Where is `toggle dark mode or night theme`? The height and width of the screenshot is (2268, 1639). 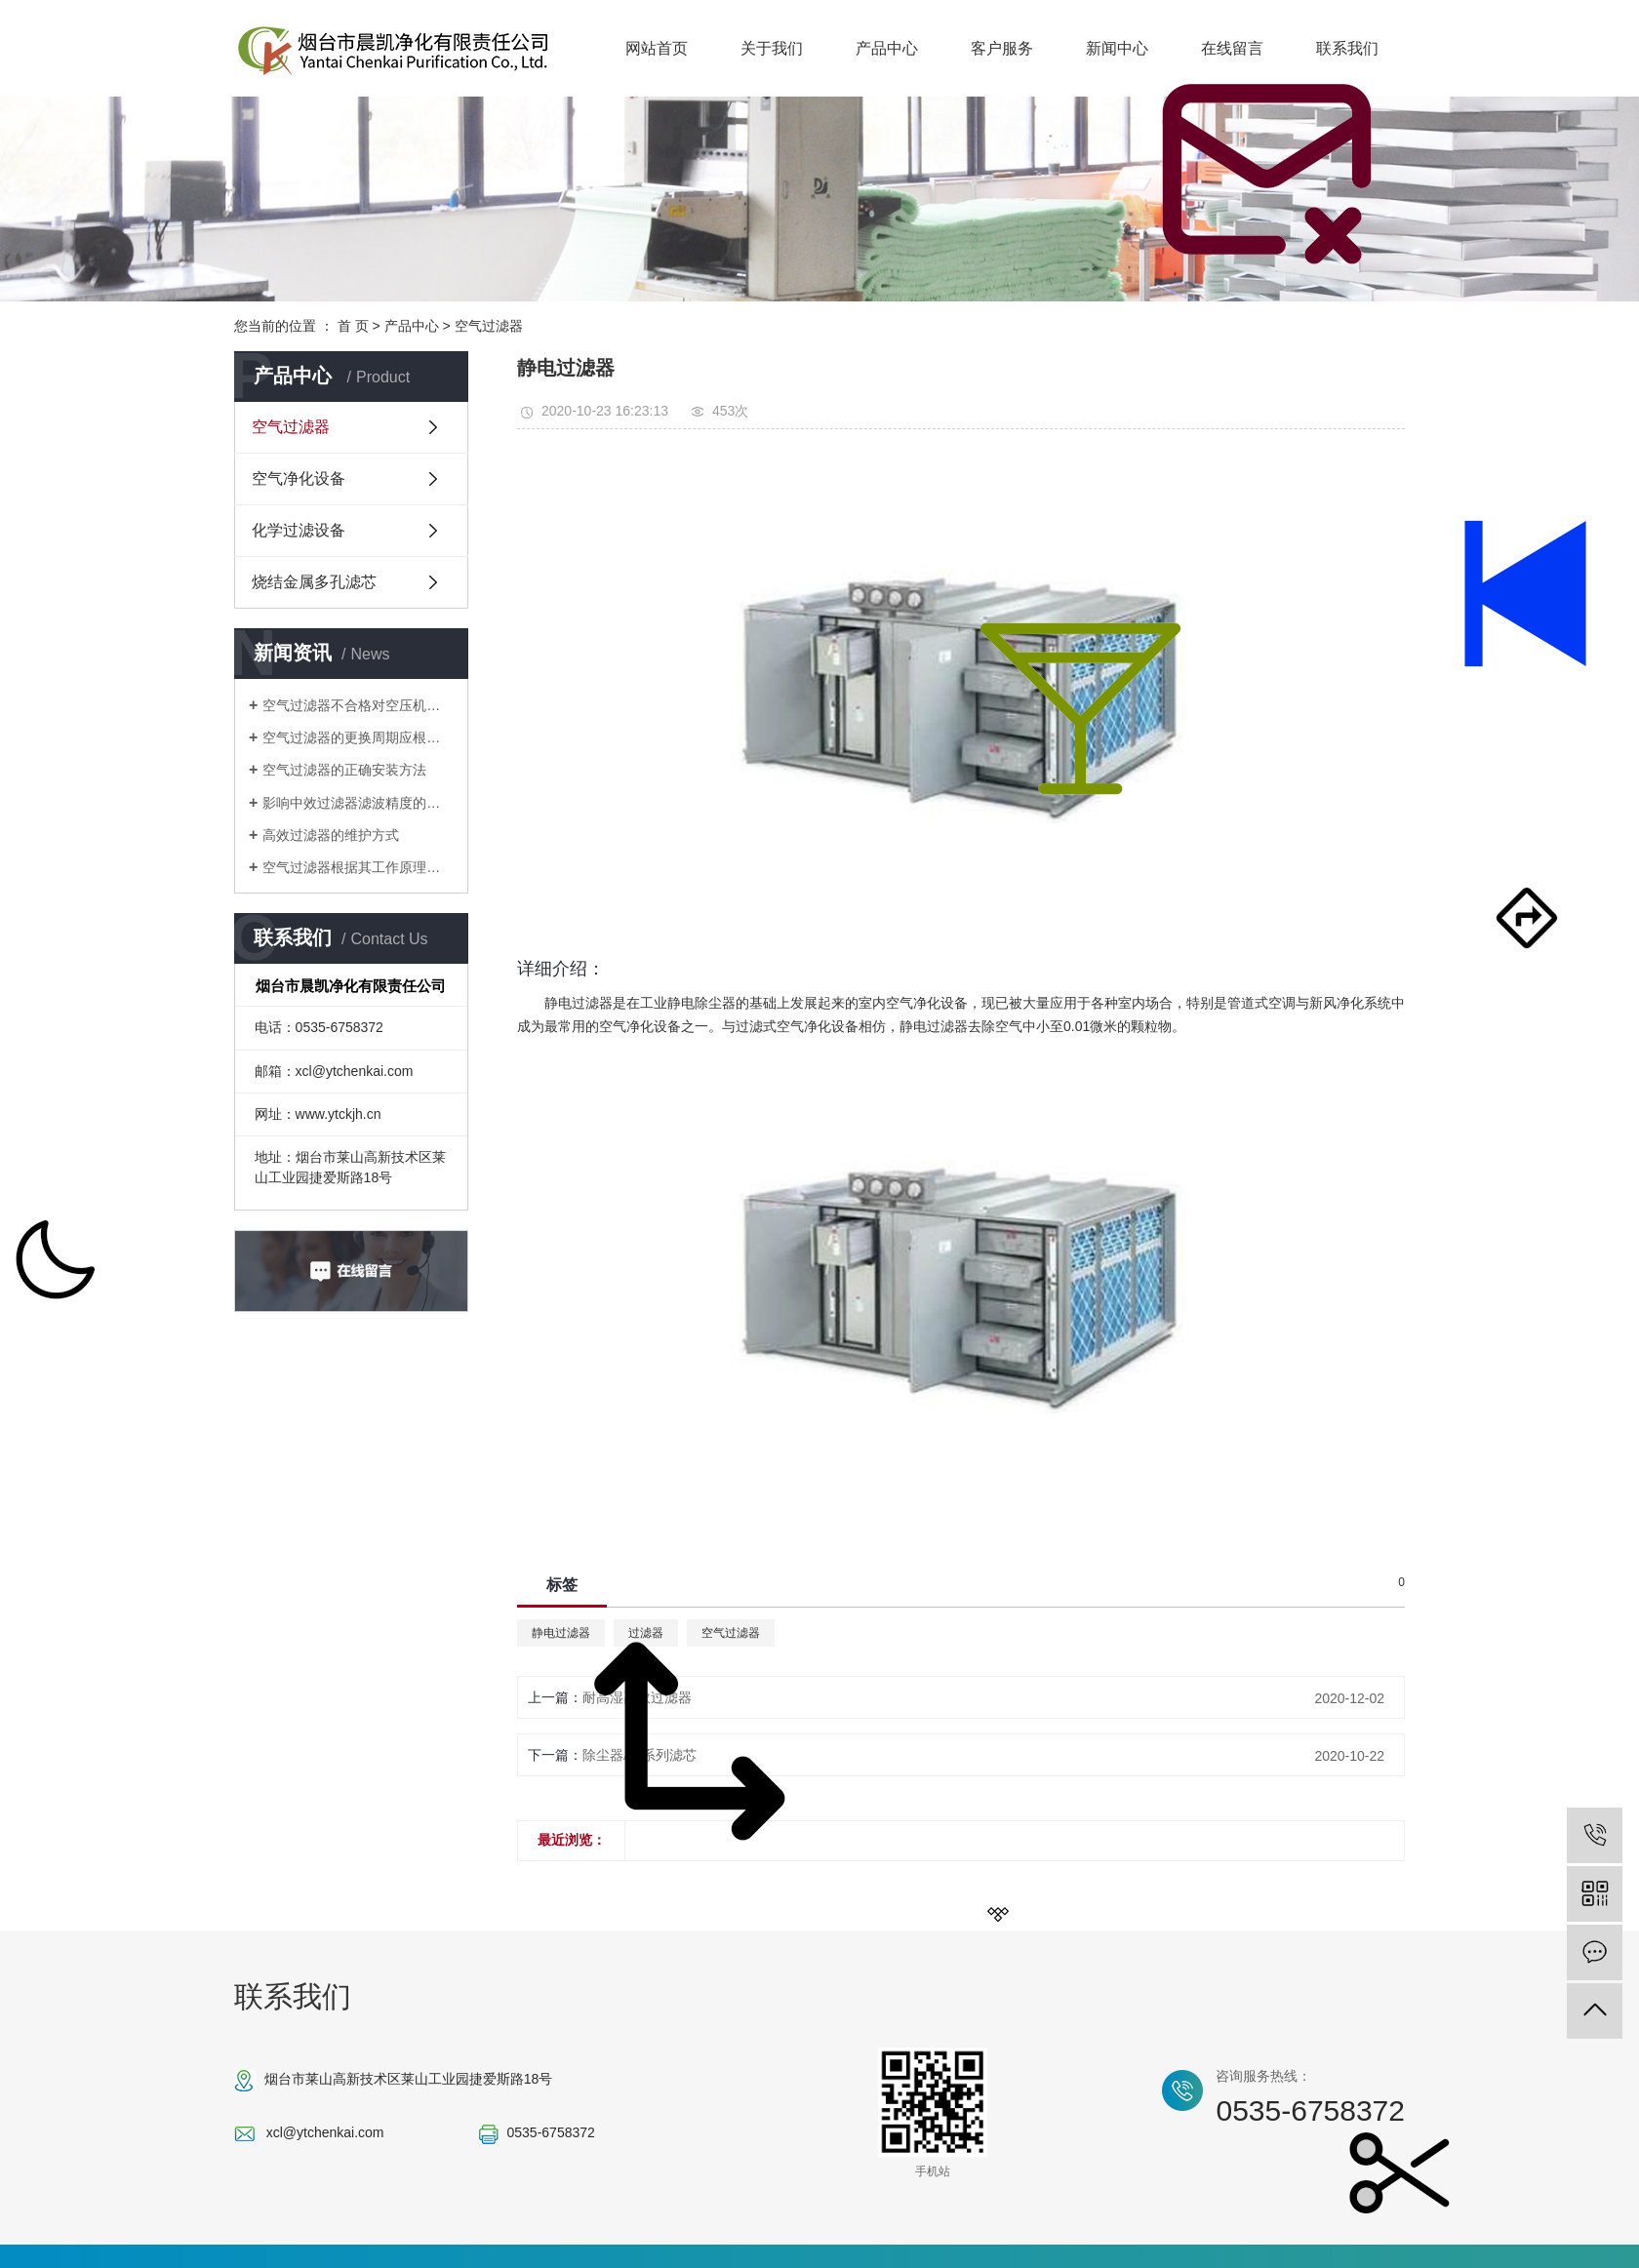
toggle dark mode or night theme is located at coordinates (53, 1261).